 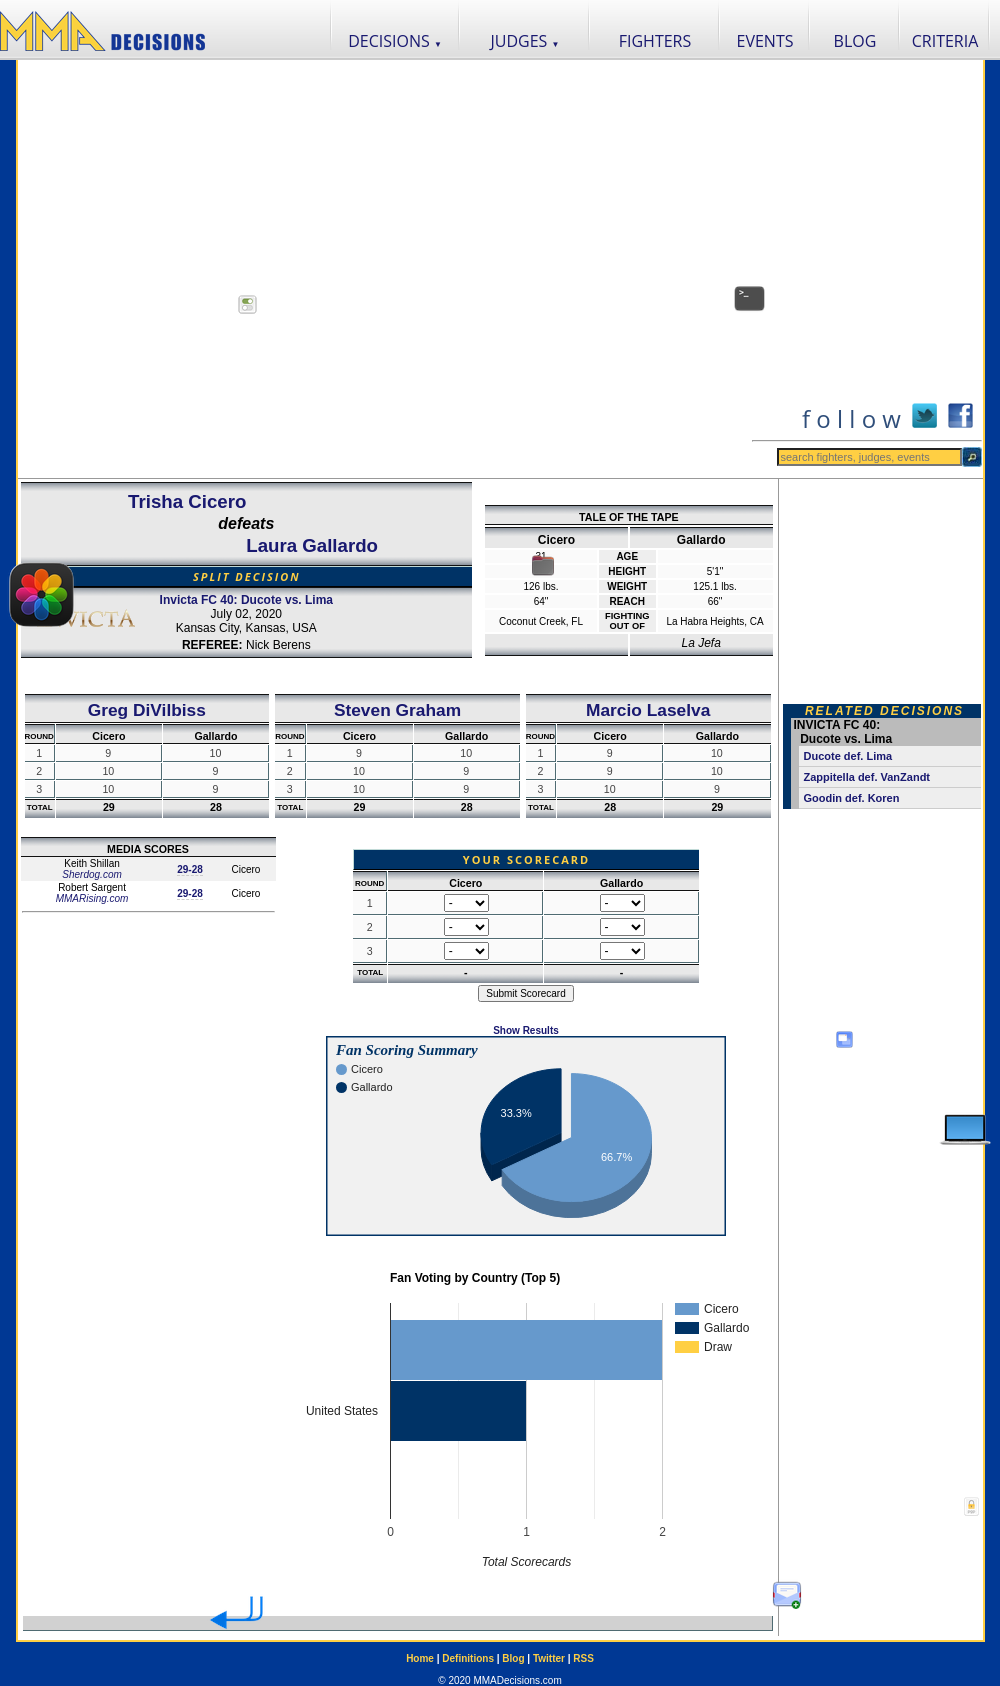 I want to click on represents this macbook pro in system settings, so click(x=965, y=1129).